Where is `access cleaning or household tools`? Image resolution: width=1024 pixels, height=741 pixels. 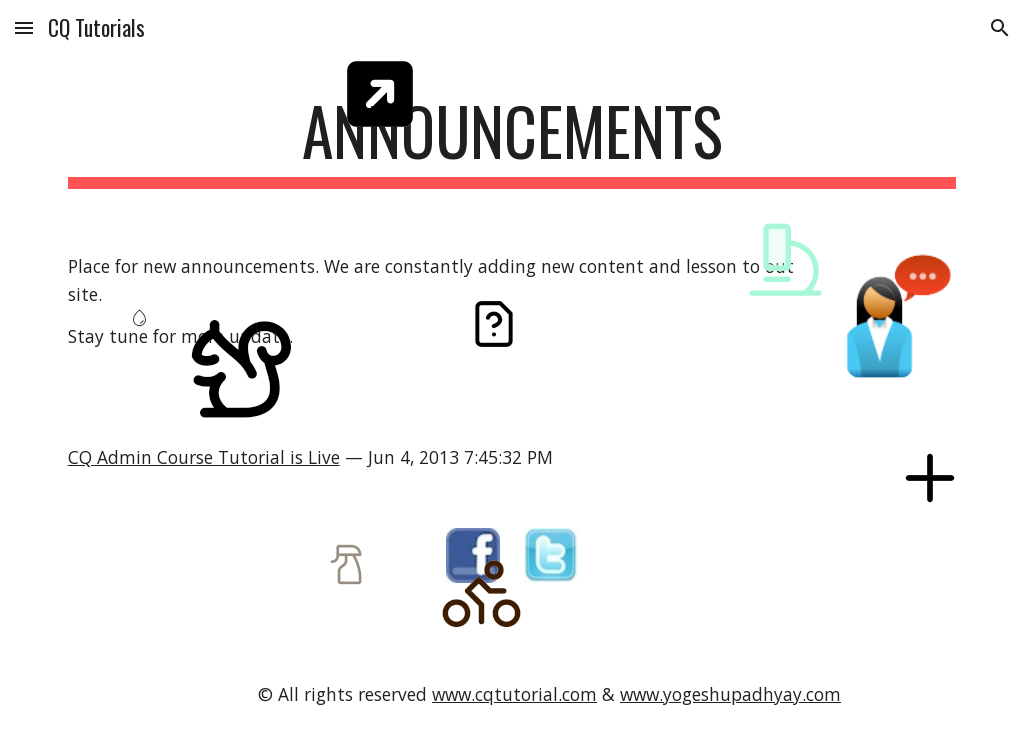 access cleaning or household tools is located at coordinates (347, 564).